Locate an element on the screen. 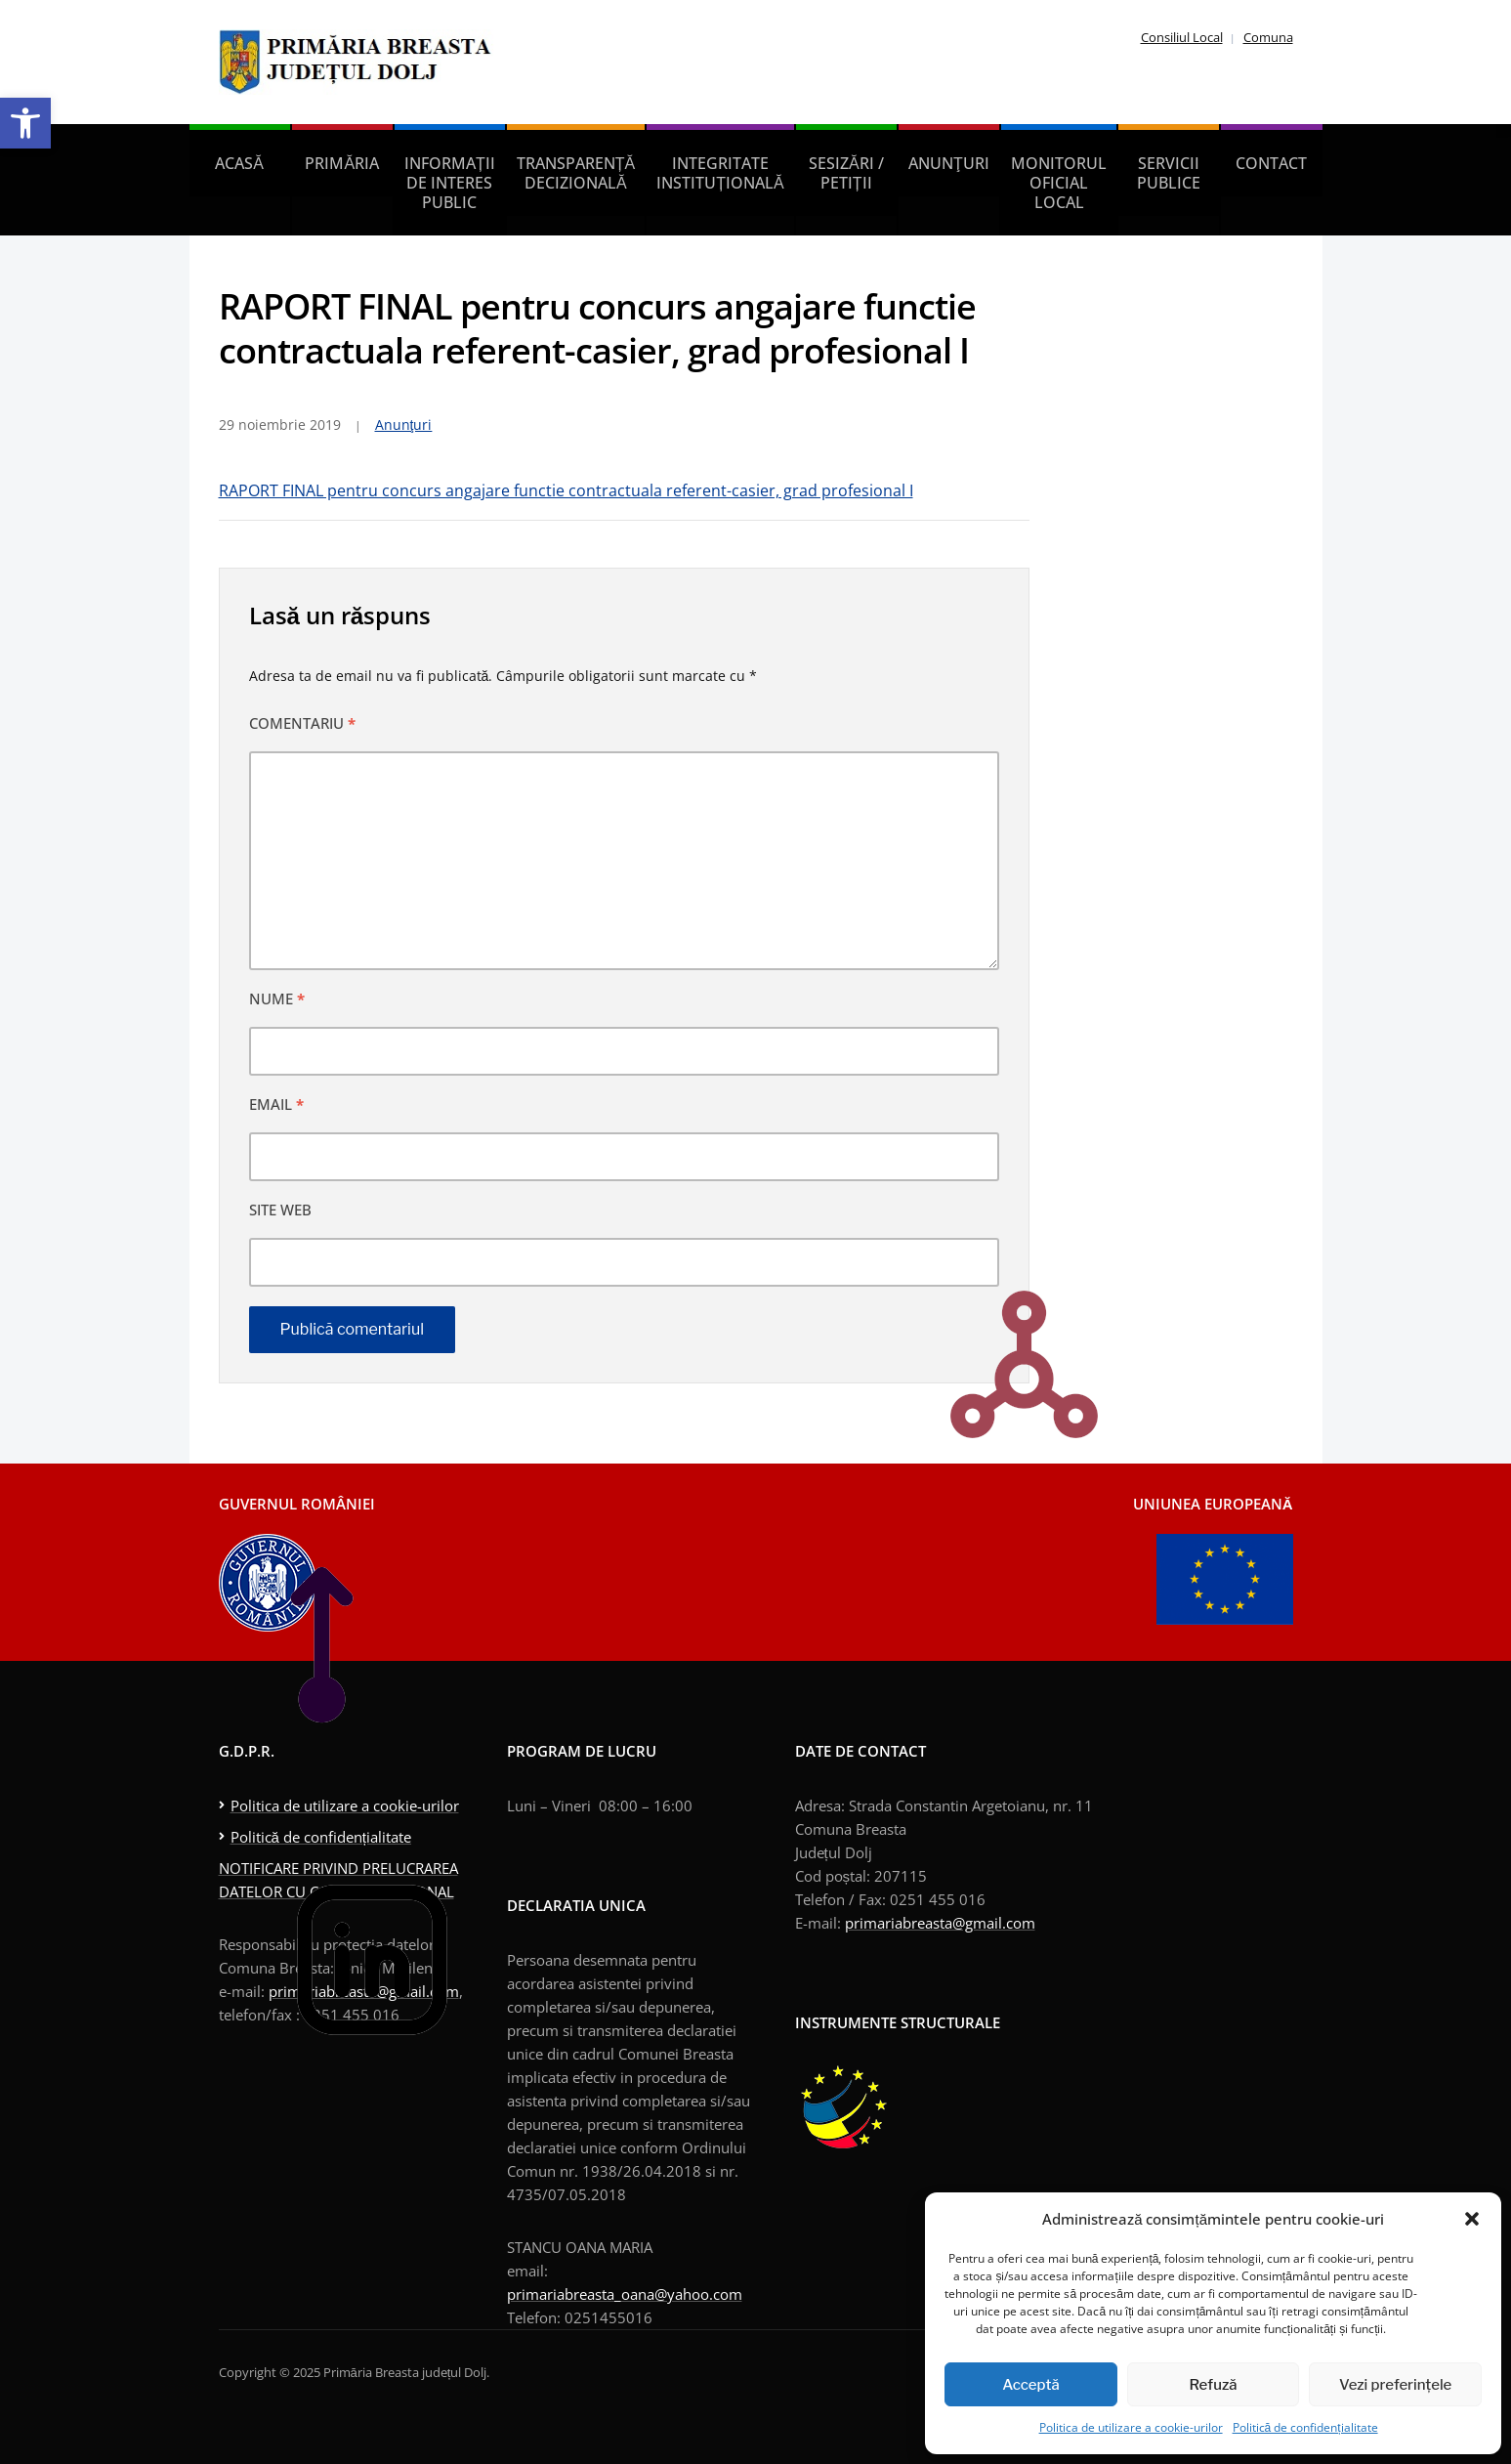 Image resolution: width=1511 pixels, height=2464 pixels. connect with LinkedIn is located at coordinates (372, 1960).